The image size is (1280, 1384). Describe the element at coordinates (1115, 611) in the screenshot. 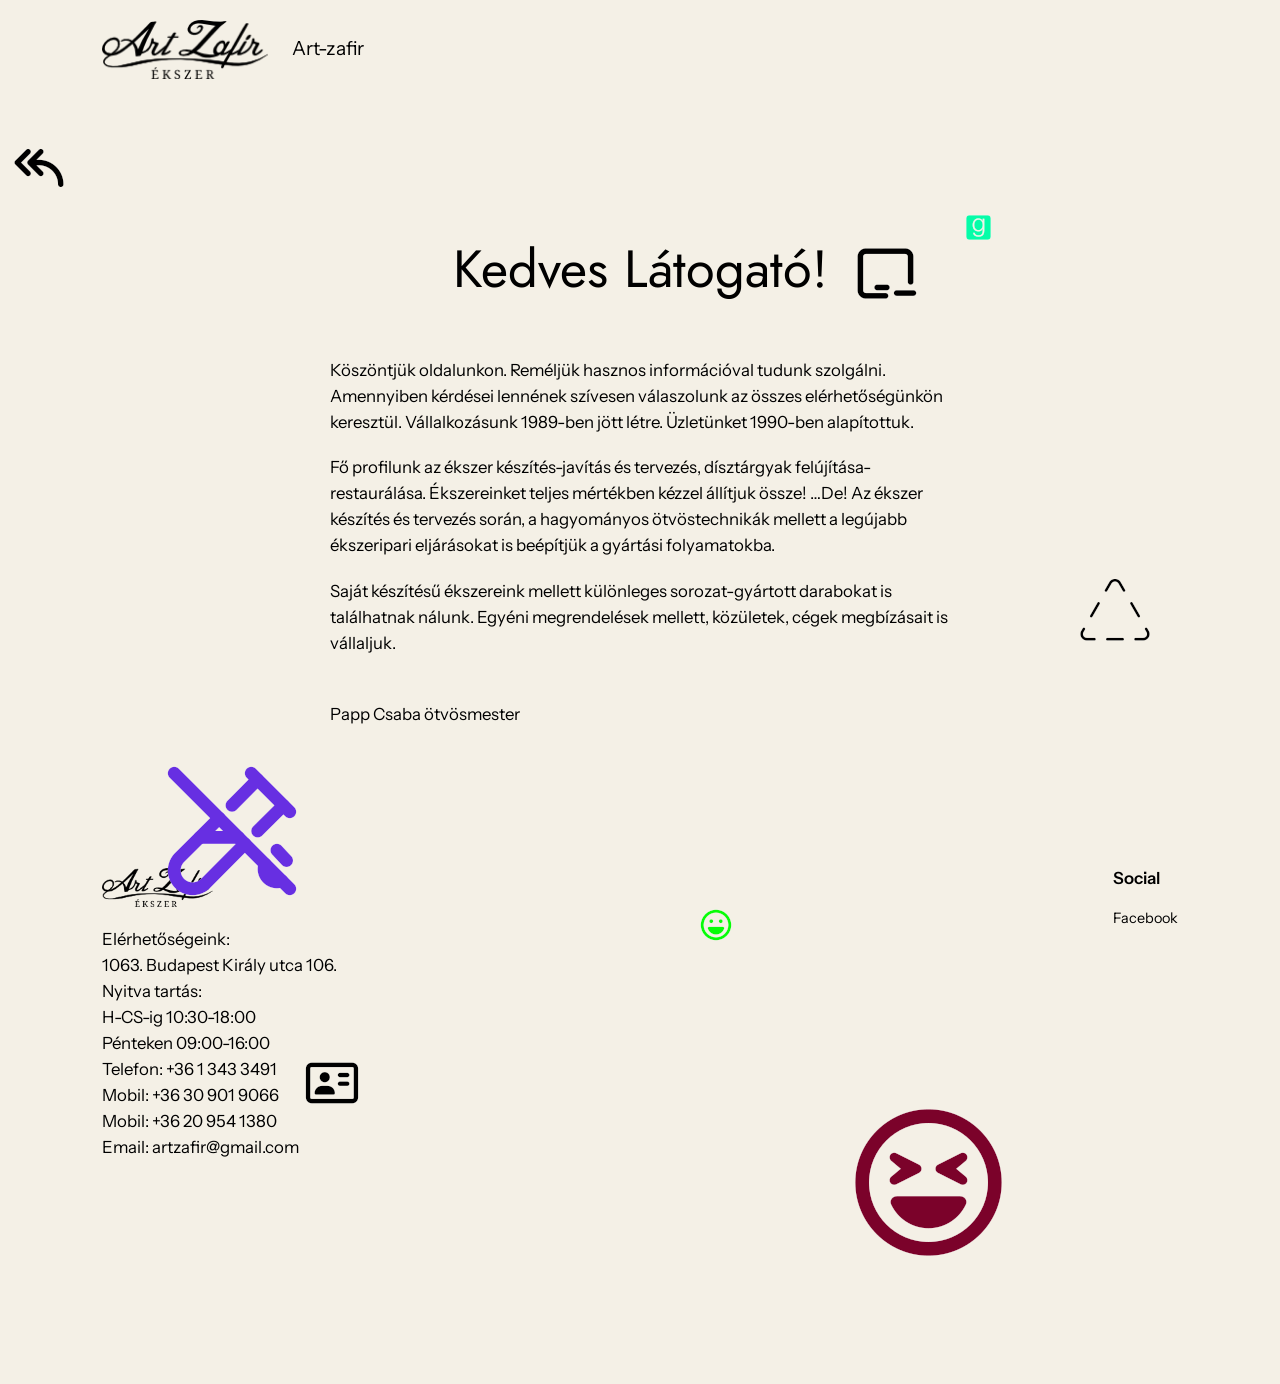

I see `indicates incomplete or pending status` at that location.